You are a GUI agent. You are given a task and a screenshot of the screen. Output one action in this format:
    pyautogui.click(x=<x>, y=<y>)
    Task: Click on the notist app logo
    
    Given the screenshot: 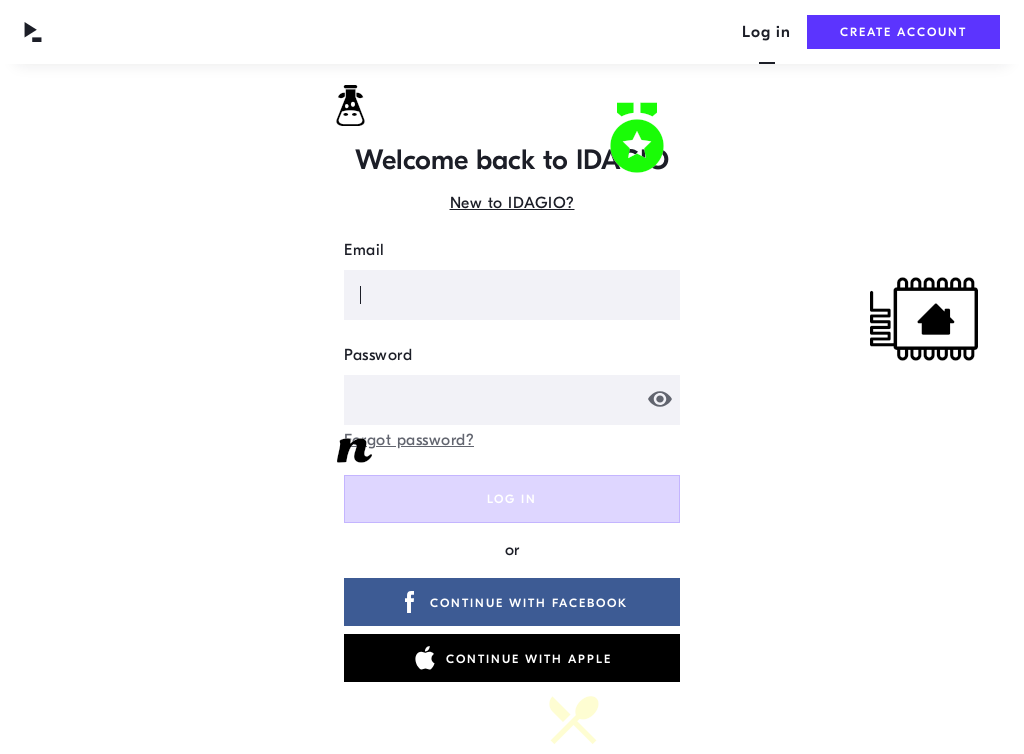 What is the action you would take?
    pyautogui.click(x=354, y=450)
    